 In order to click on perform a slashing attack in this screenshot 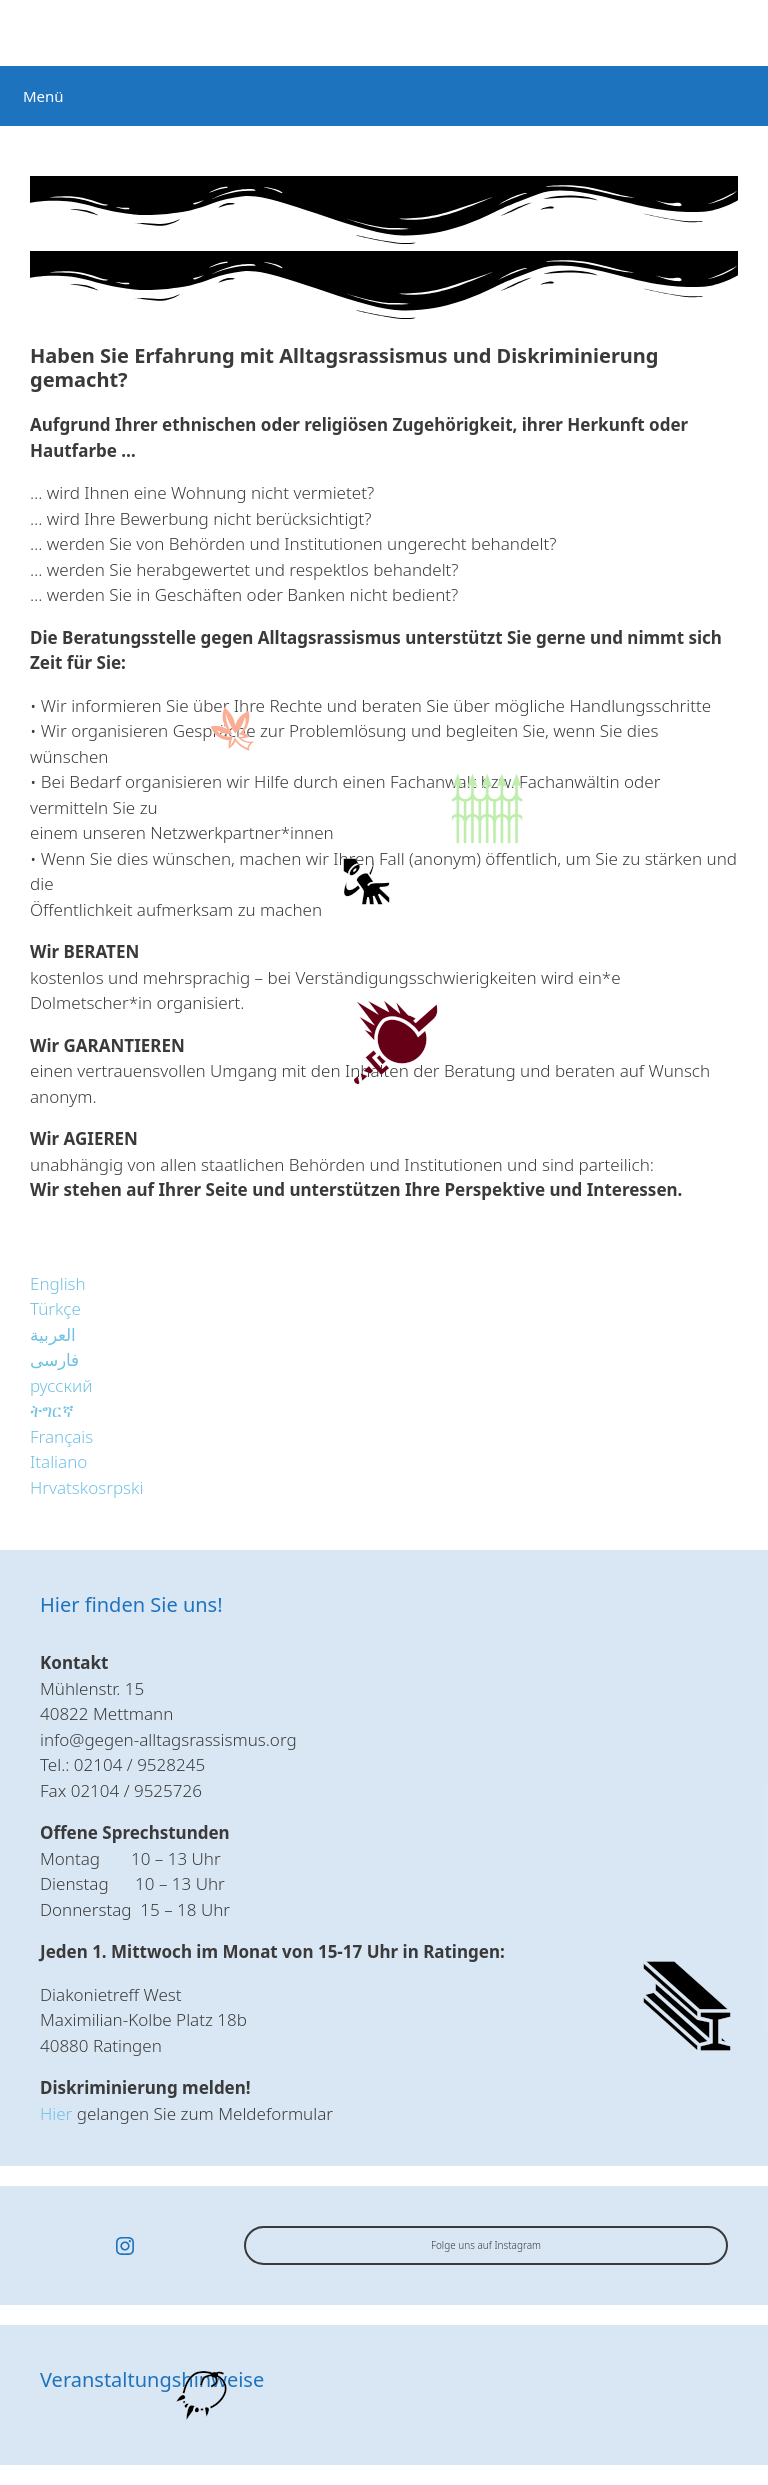, I will do `click(395, 1042)`.